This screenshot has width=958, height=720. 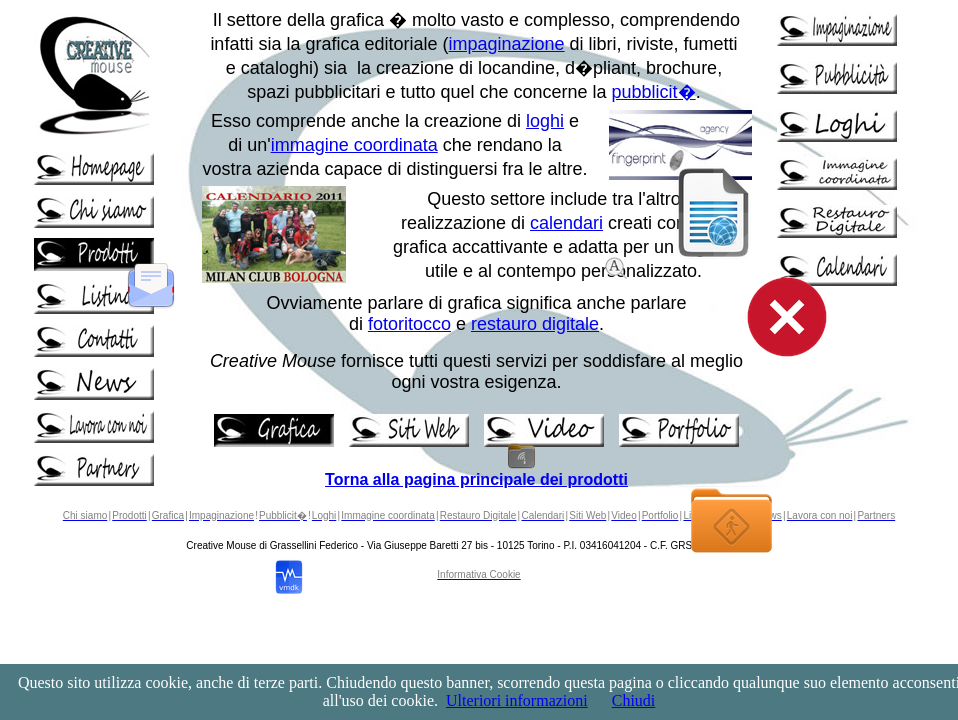 What do you see at coordinates (787, 317) in the screenshot?
I see `cancel or clear a calculation` at bounding box center [787, 317].